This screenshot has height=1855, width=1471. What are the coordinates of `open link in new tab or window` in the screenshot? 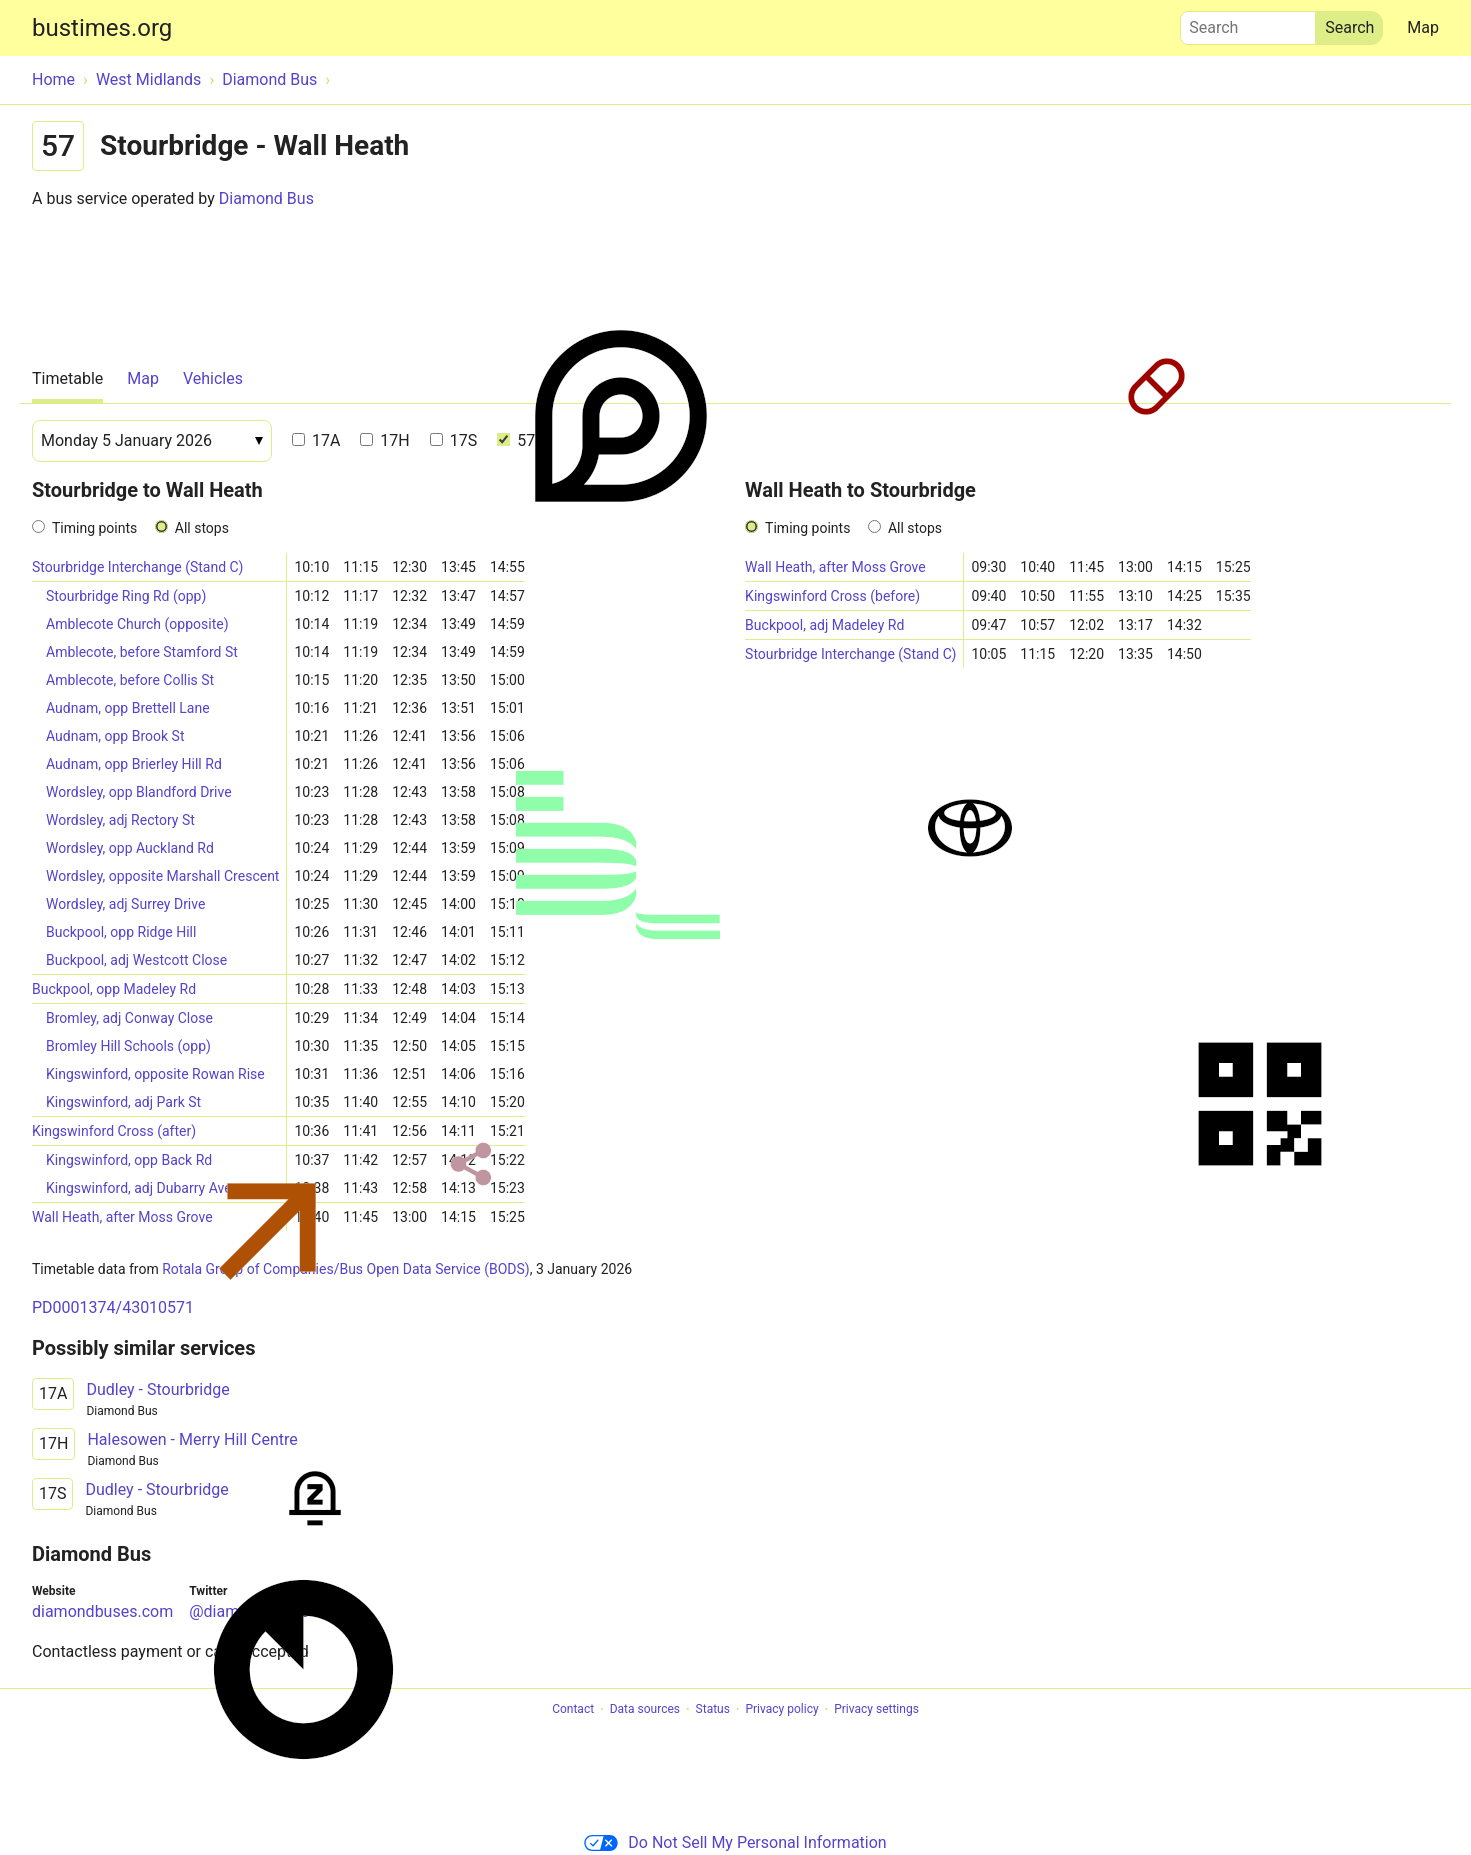 It's located at (267, 1231).